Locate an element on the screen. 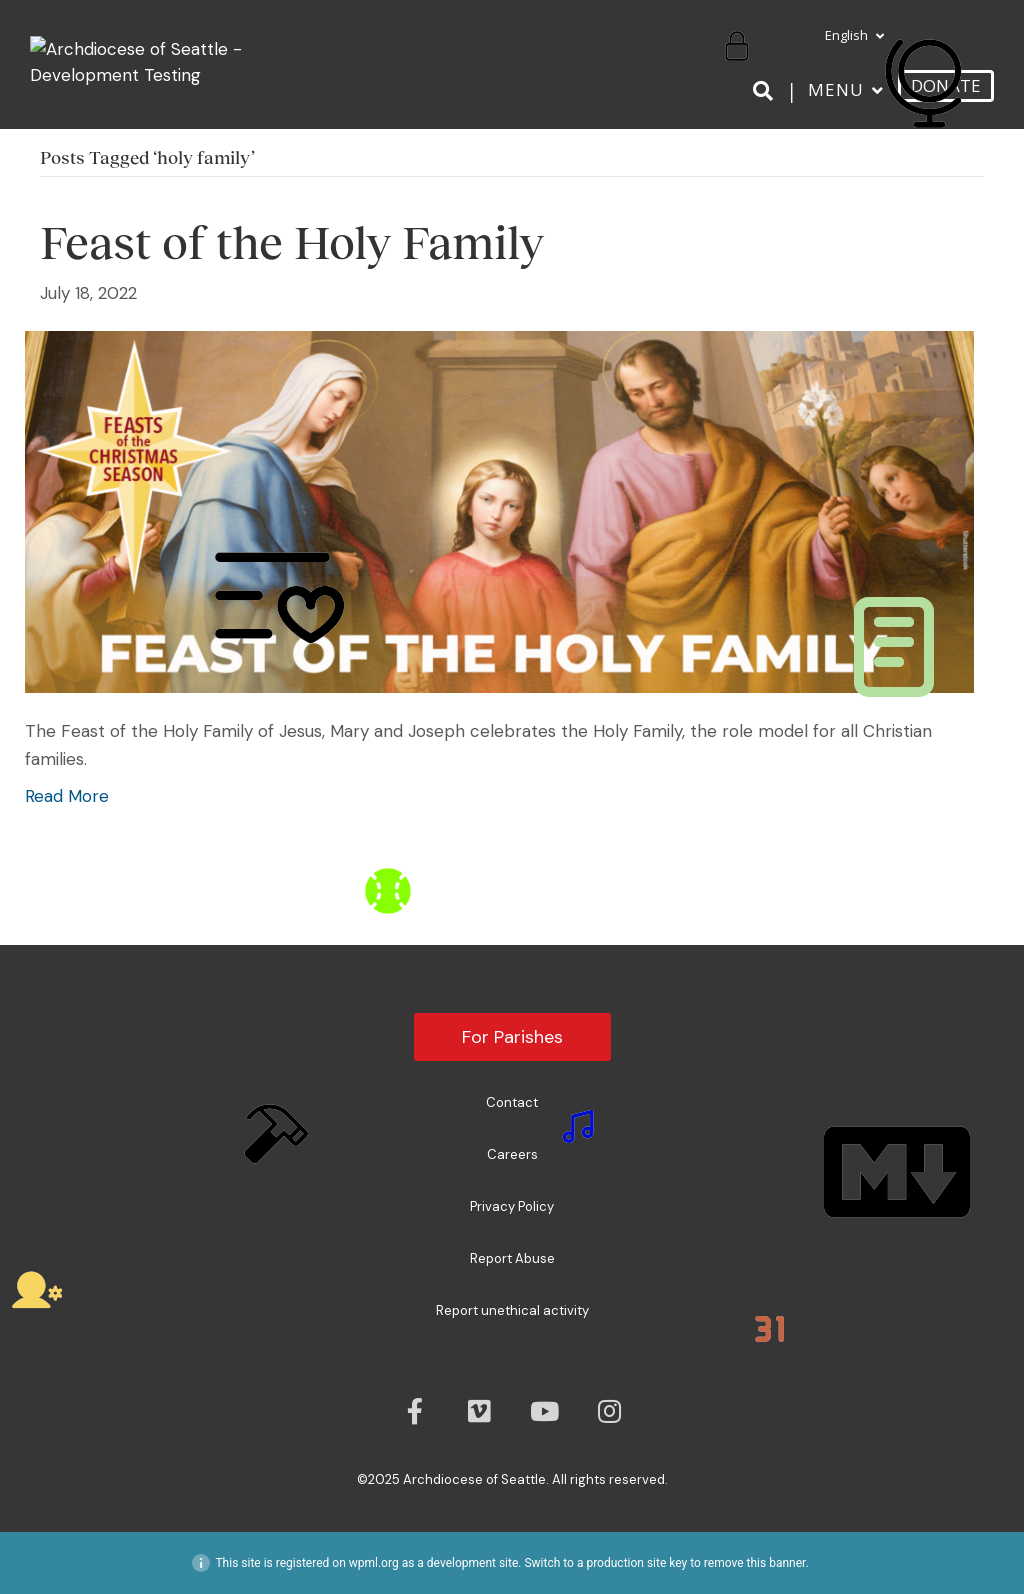 This screenshot has width=1024, height=1594. indicates the 31st day of the month is located at coordinates (771, 1329).